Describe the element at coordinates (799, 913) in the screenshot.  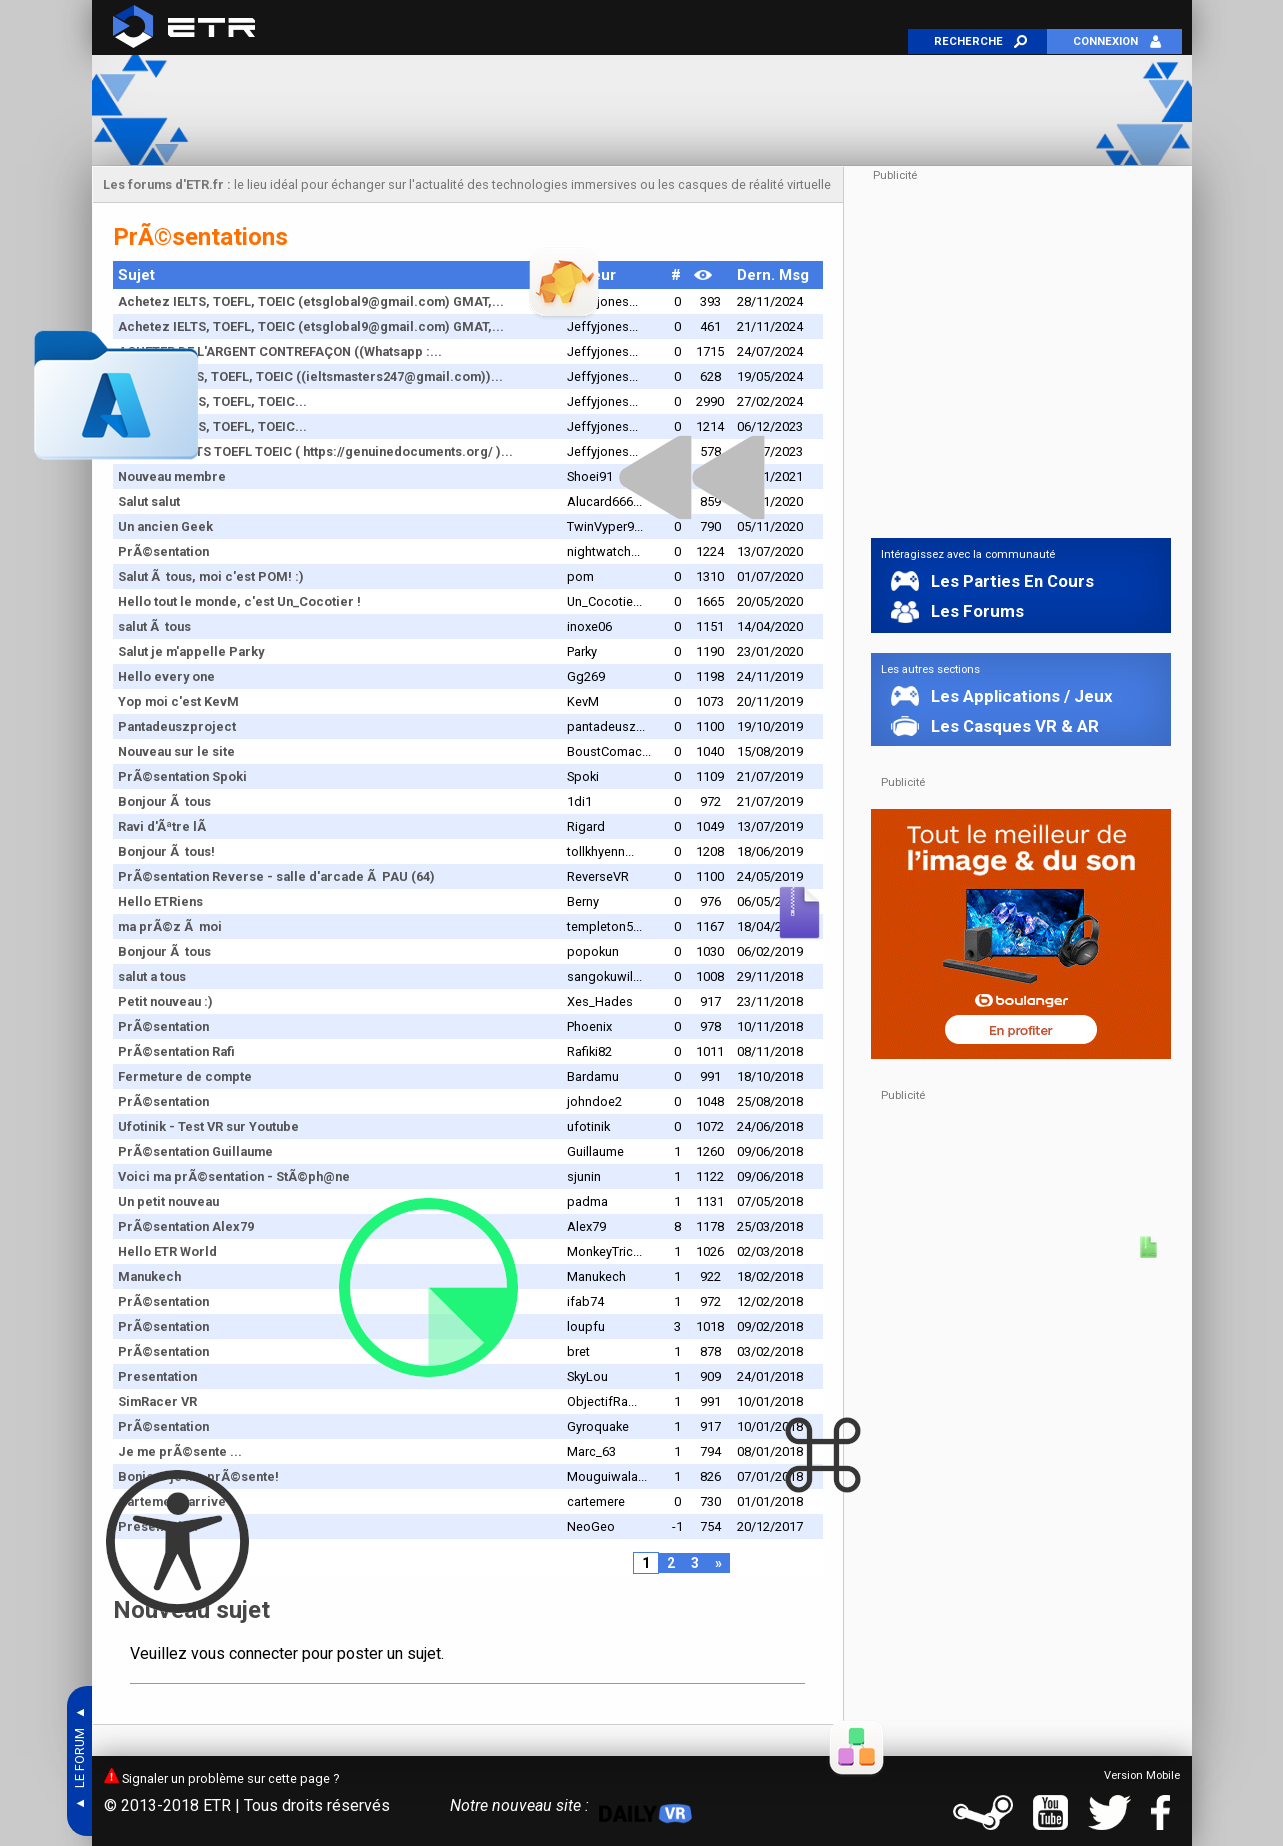
I see `a compressed bzdvi document file` at that location.